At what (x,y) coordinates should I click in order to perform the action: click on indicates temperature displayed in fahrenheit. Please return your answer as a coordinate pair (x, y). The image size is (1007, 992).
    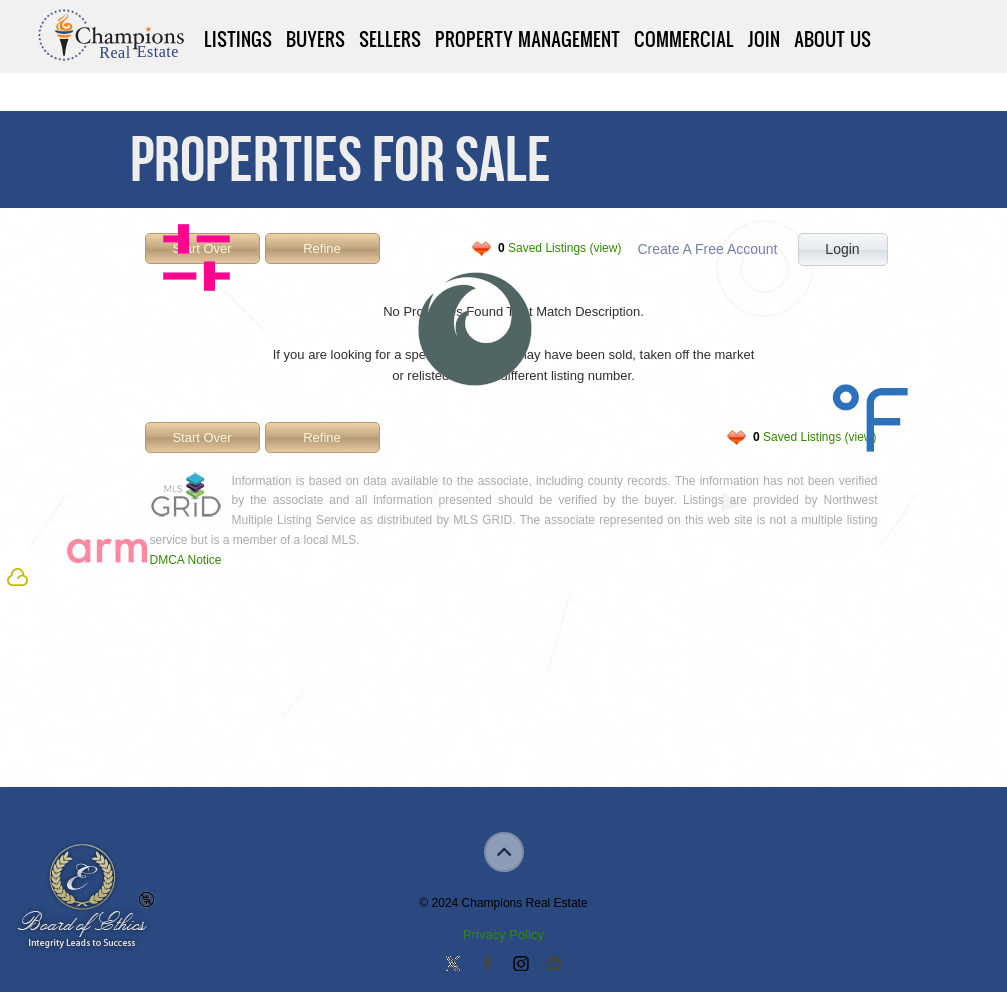
    Looking at the image, I should click on (874, 418).